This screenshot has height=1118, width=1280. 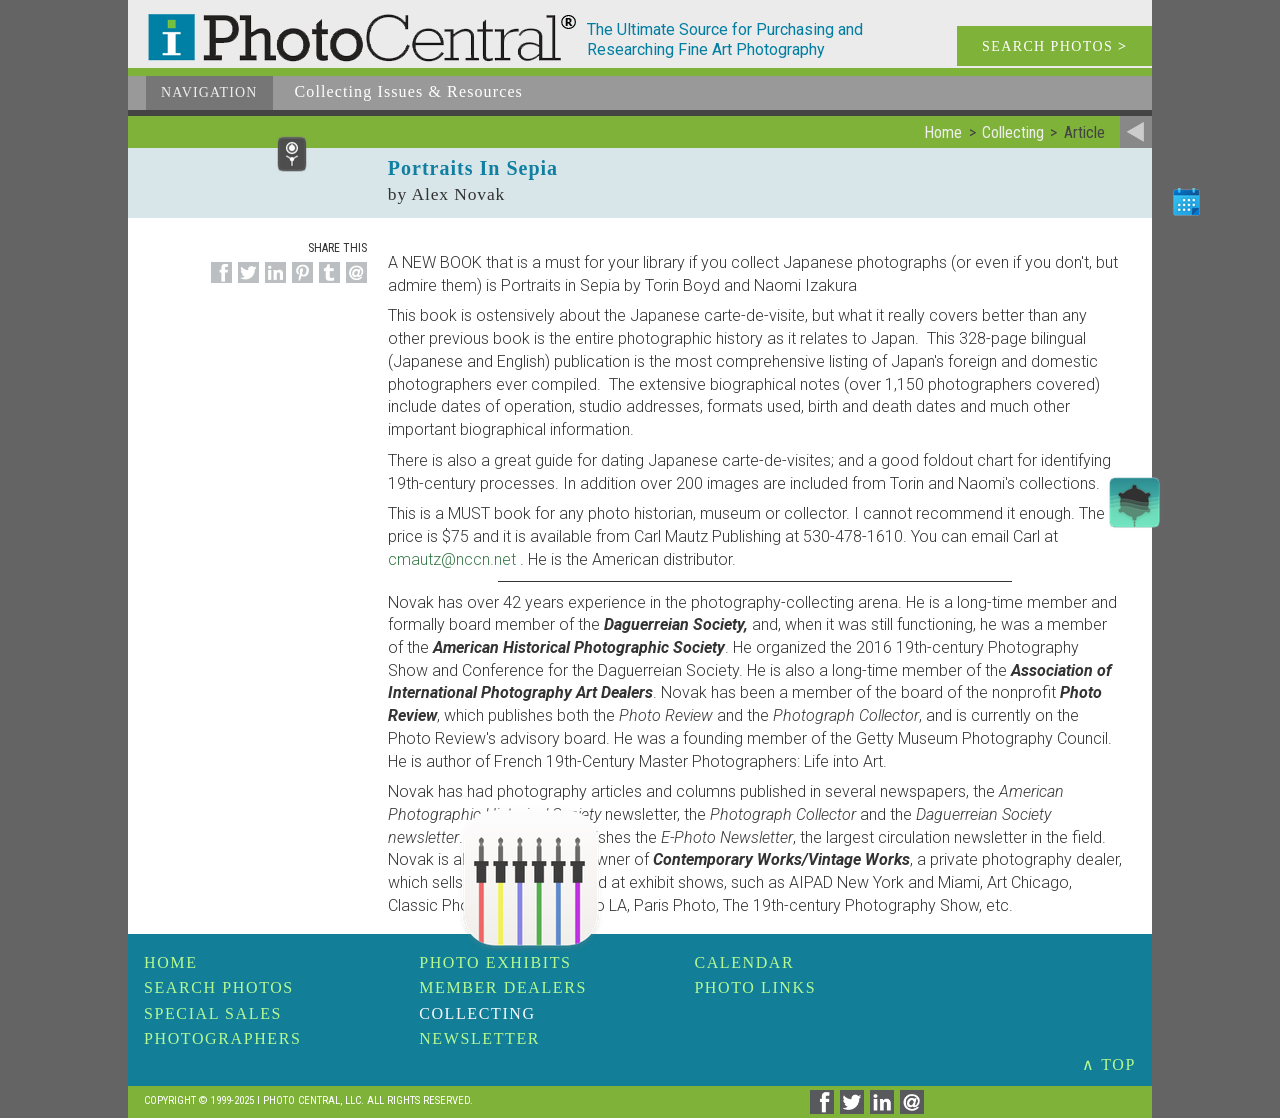 I want to click on open the backups application, so click(x=292, y=154).